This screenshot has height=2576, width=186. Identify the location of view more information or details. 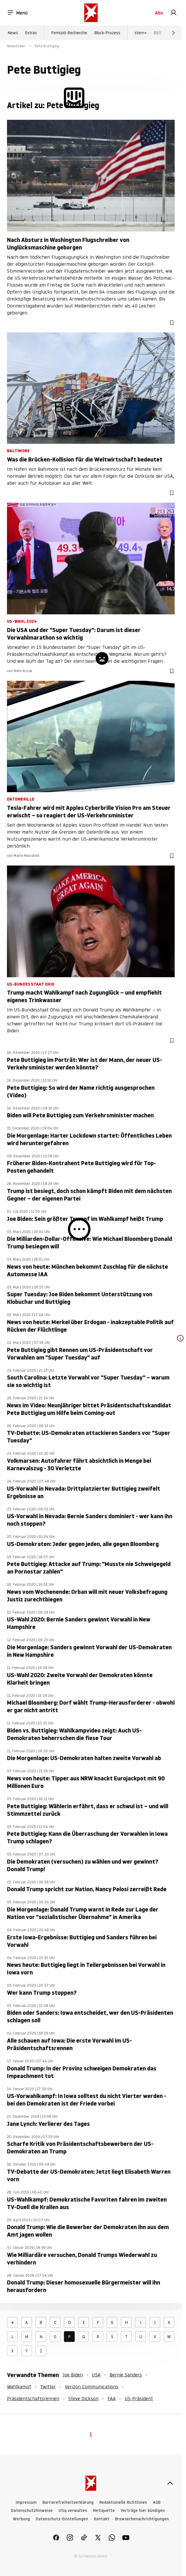
(180, 1338).